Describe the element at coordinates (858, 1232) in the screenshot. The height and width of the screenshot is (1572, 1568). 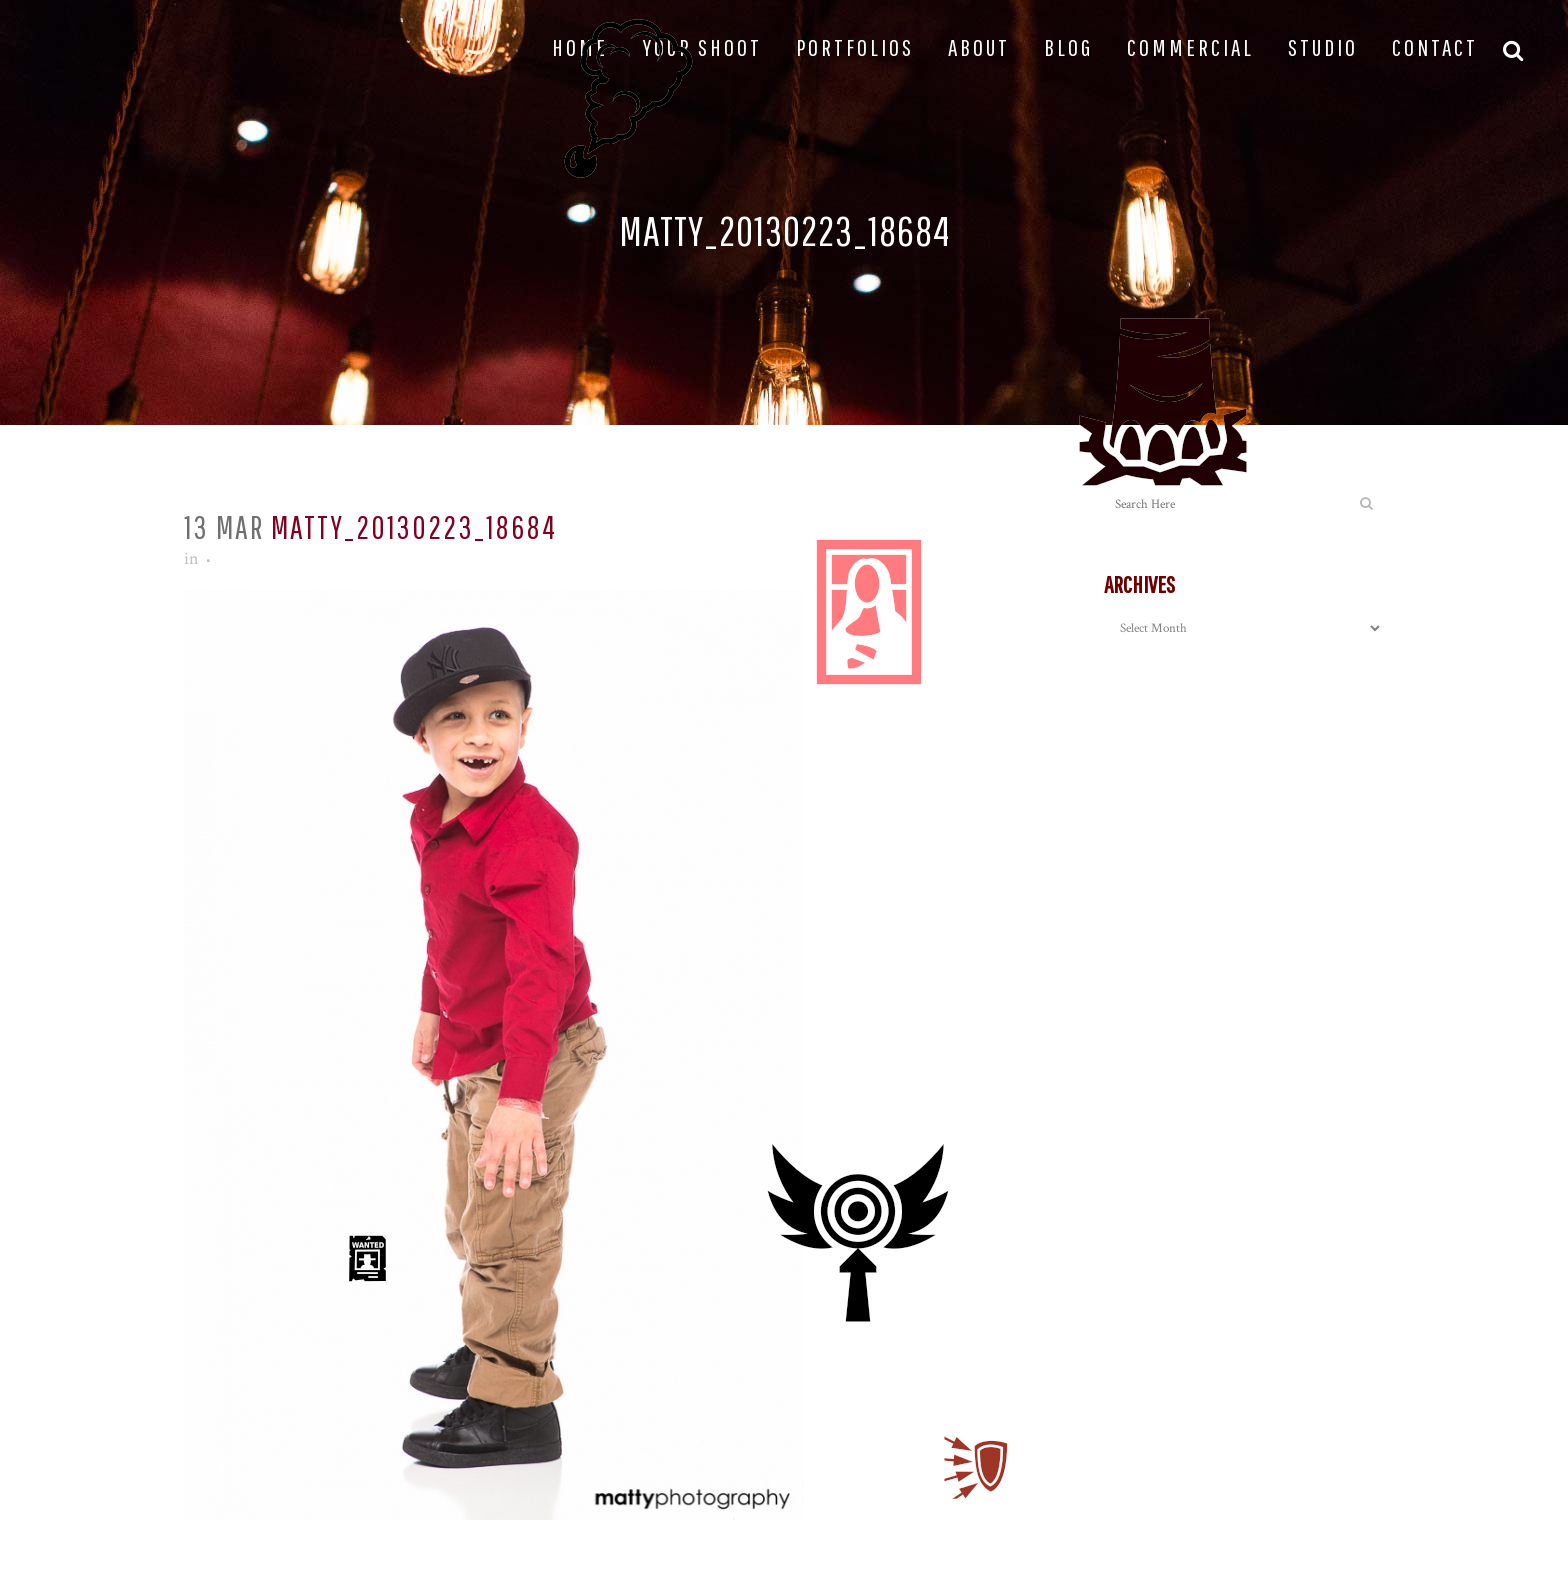
I see `track a moving objective or target` at that location.